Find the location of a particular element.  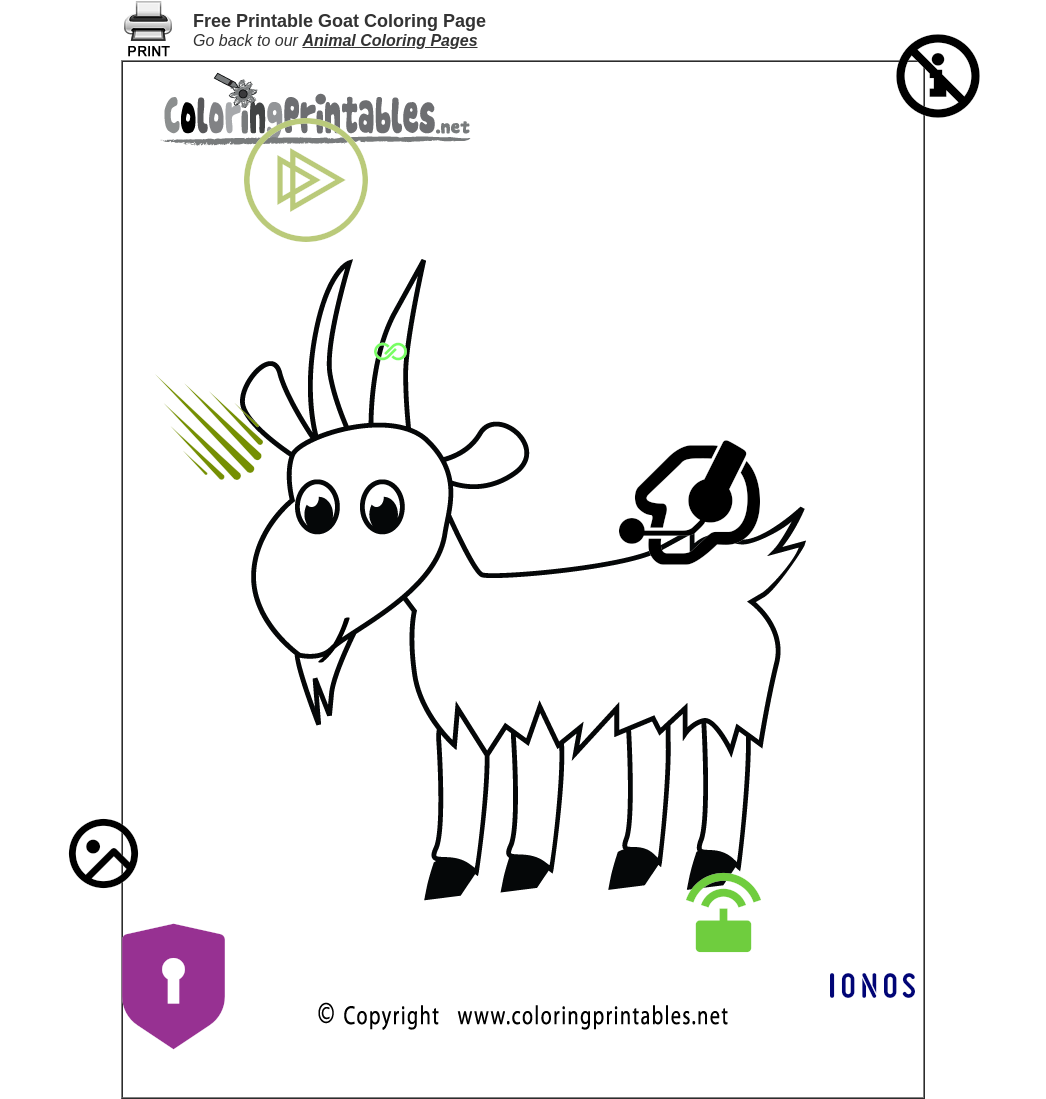

open zoiper VoIP calling app is located at coordinates (689, 502).